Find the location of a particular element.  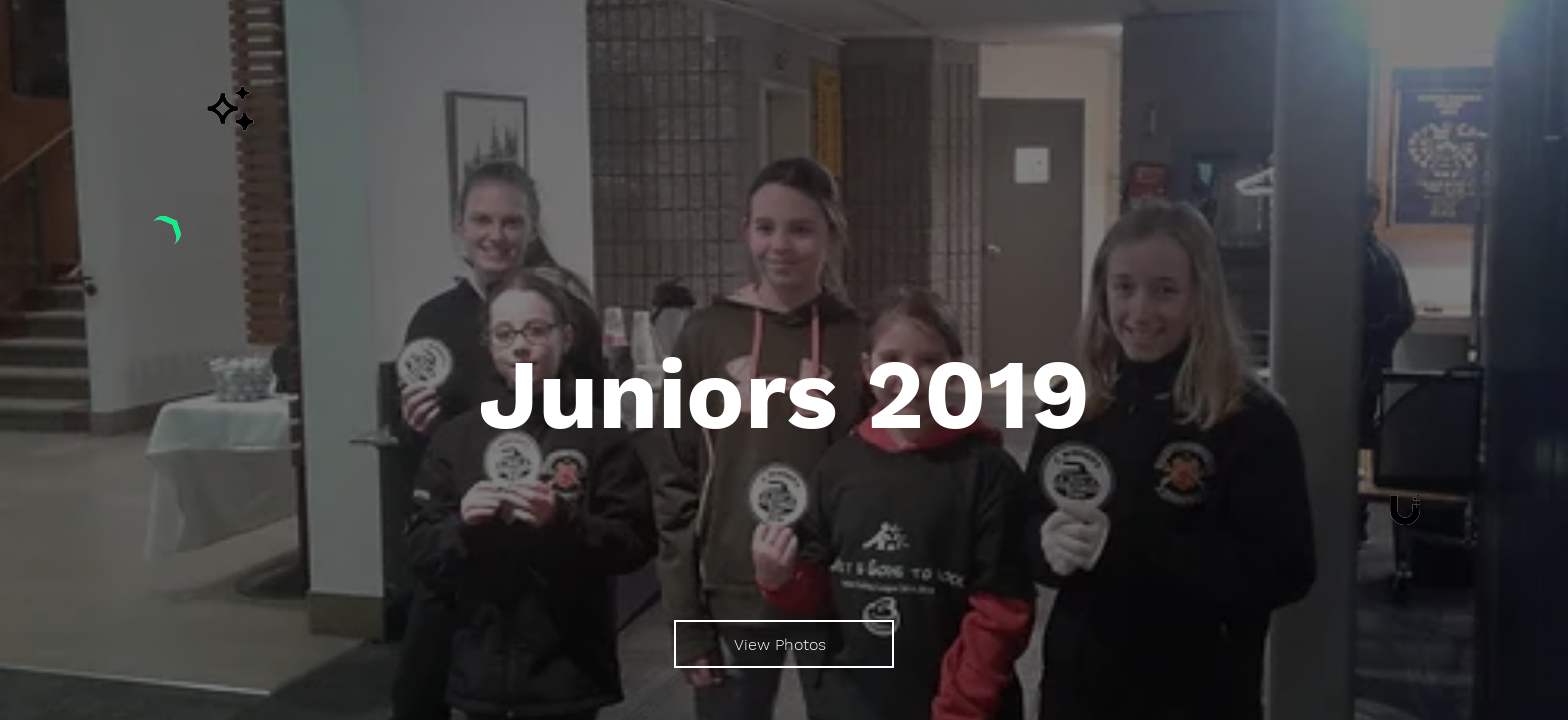

Air India airline app or website is located at coordinates (167, 230).